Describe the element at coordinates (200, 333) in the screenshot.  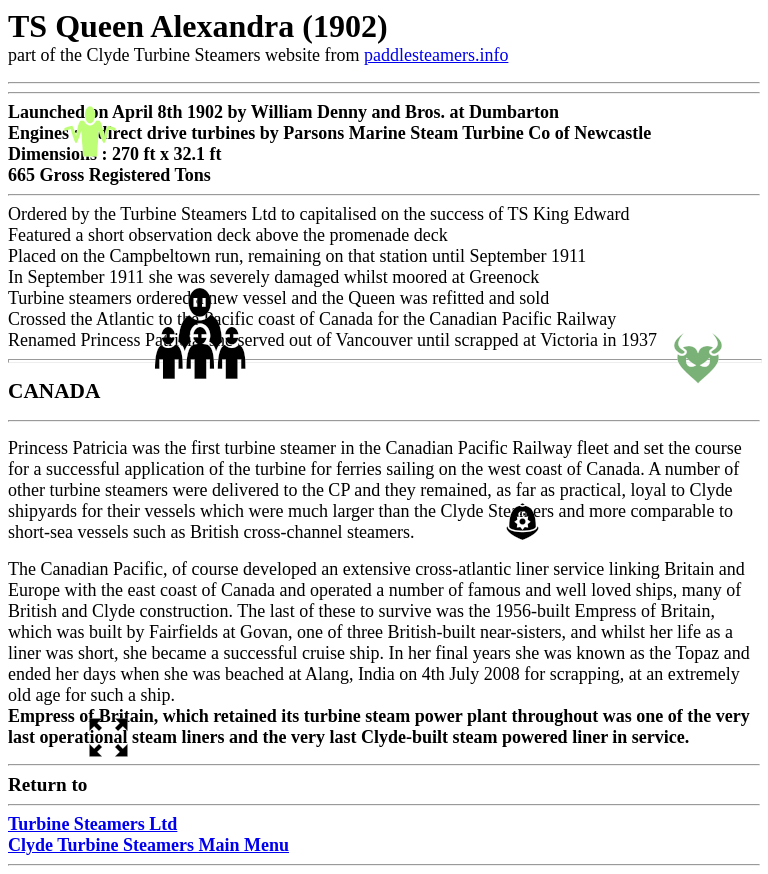
I see `view your minions or followers in-game` at that location.